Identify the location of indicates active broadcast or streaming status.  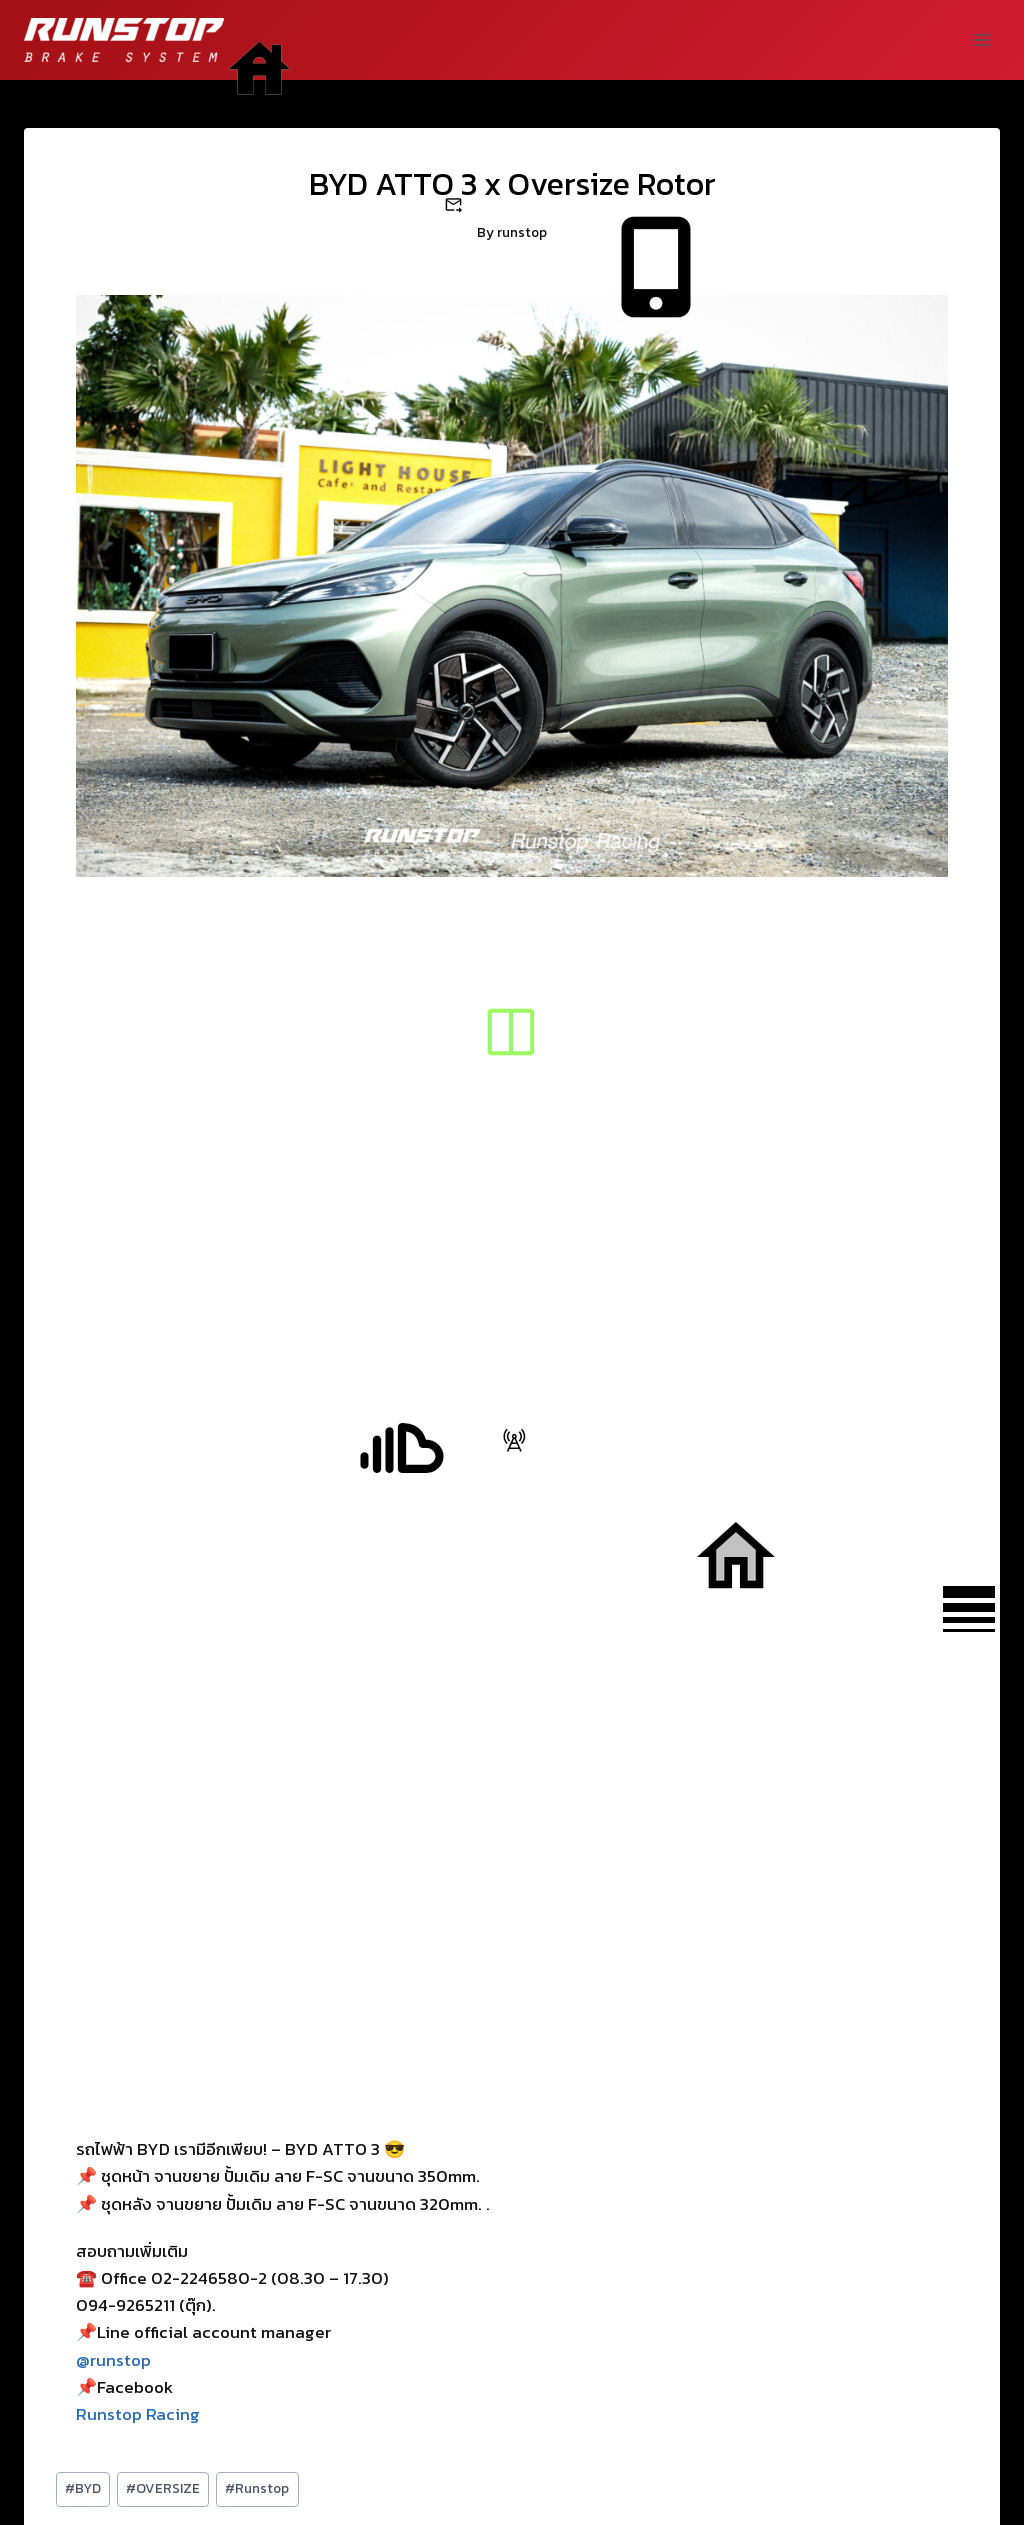
(513, 1440).